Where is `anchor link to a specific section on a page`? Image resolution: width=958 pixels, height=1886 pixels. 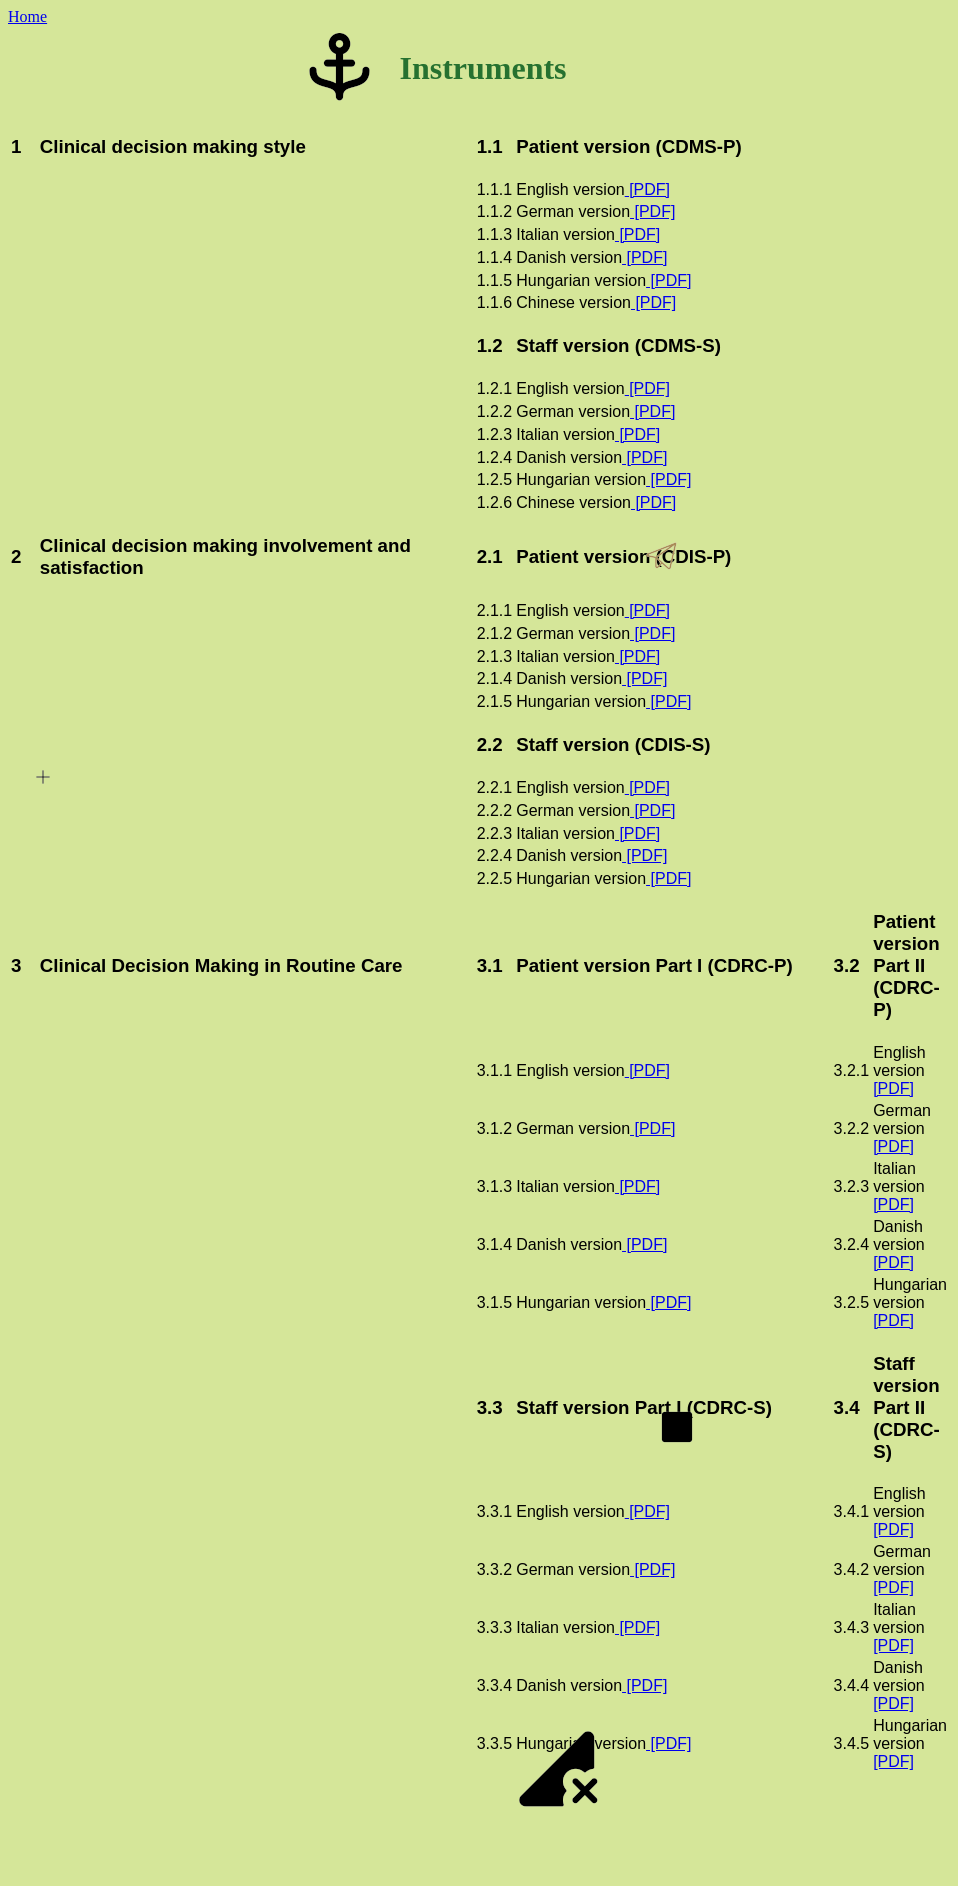
anchor link to a specific section on a page is located at coordinates (339, 65).